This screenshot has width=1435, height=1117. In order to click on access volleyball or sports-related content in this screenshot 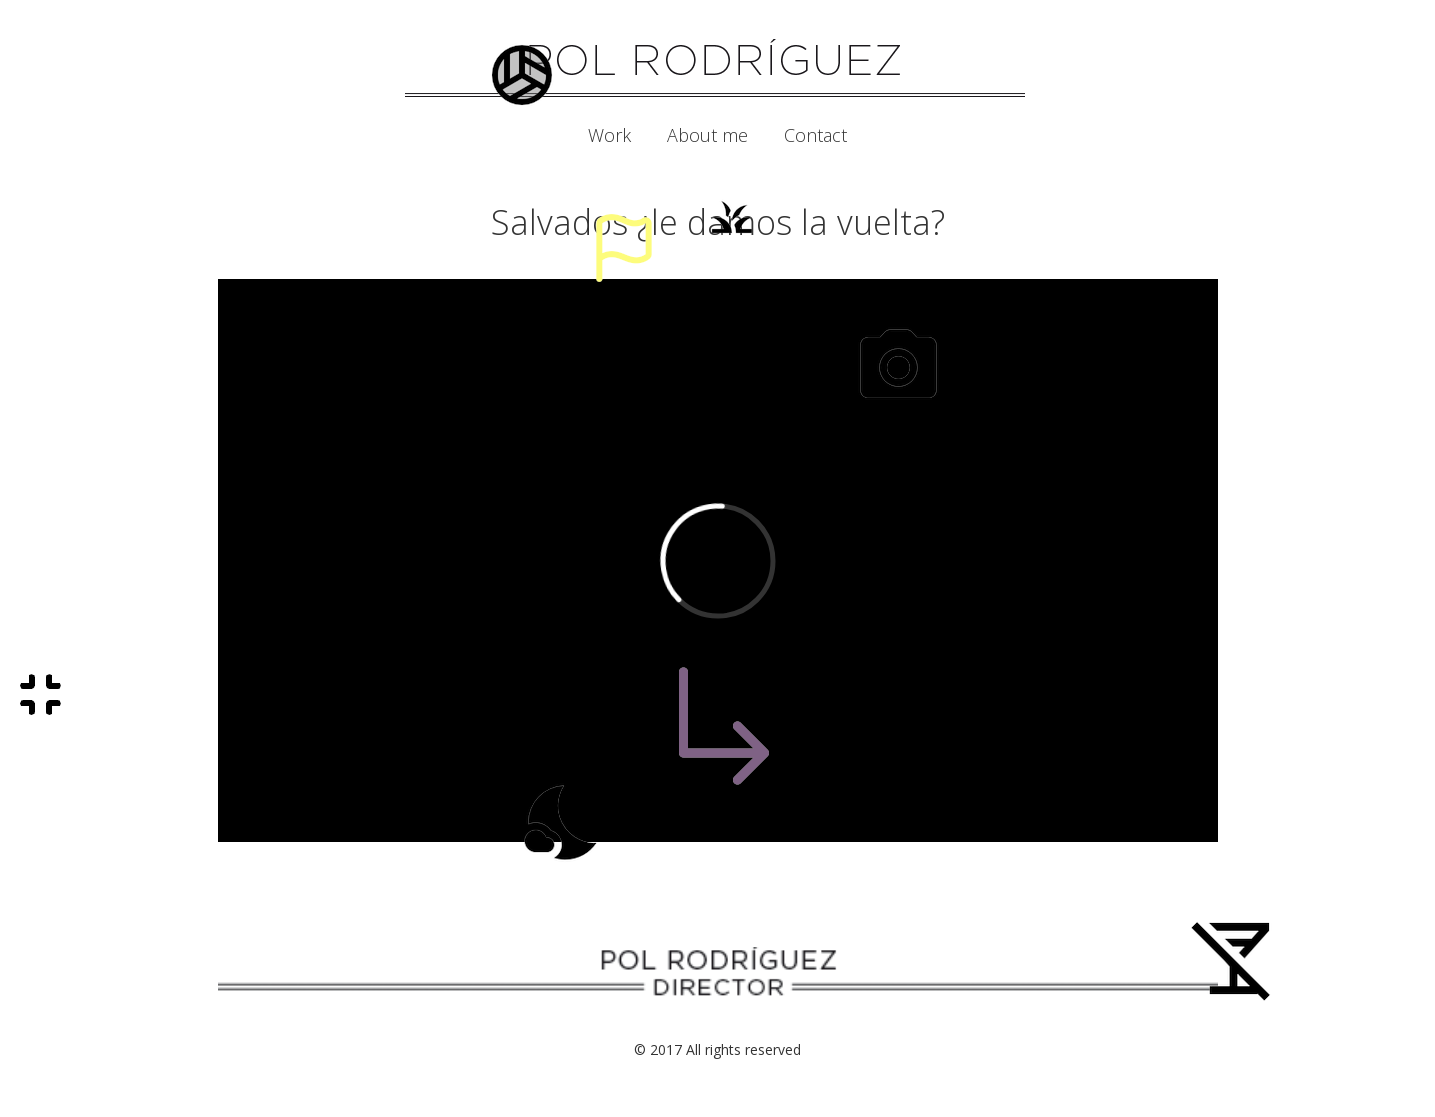, I will do `click(522, 75)`.